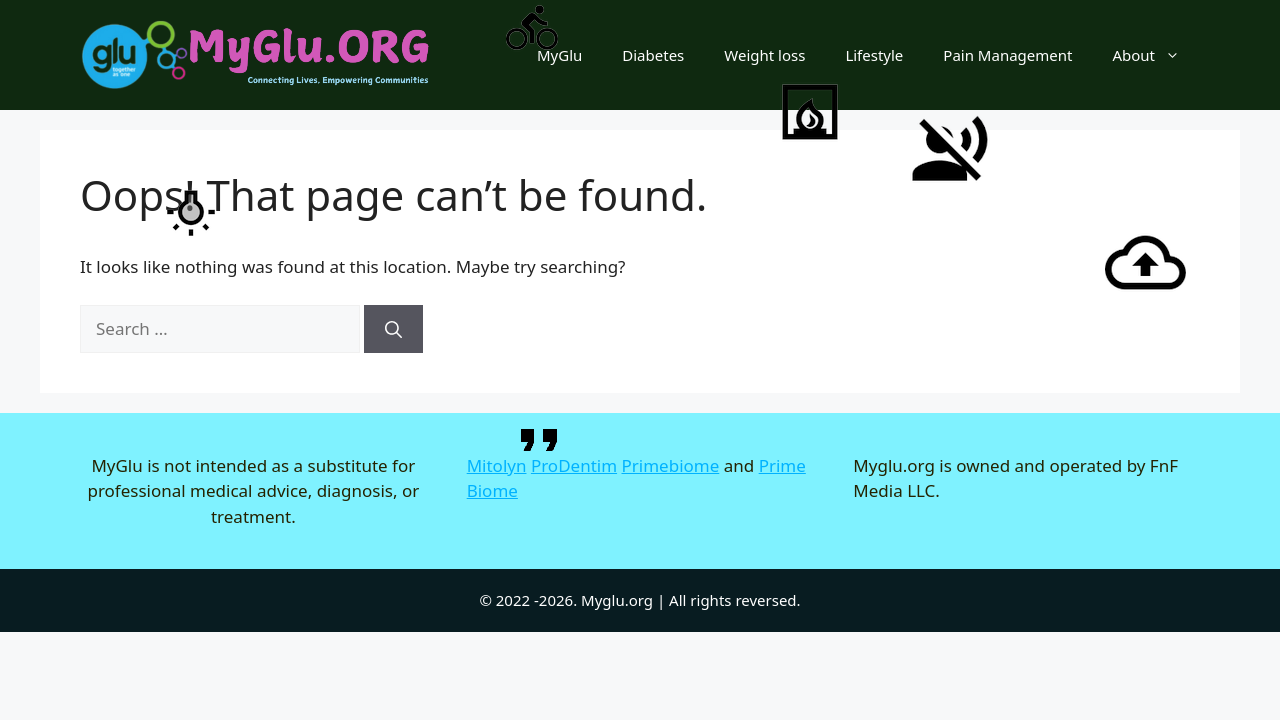 The image size is (1280, 720). What do you see at coordinates (810, 112) in the screenshot?
I see `access fireplace or heating controls` at bounding box center [810, 112].